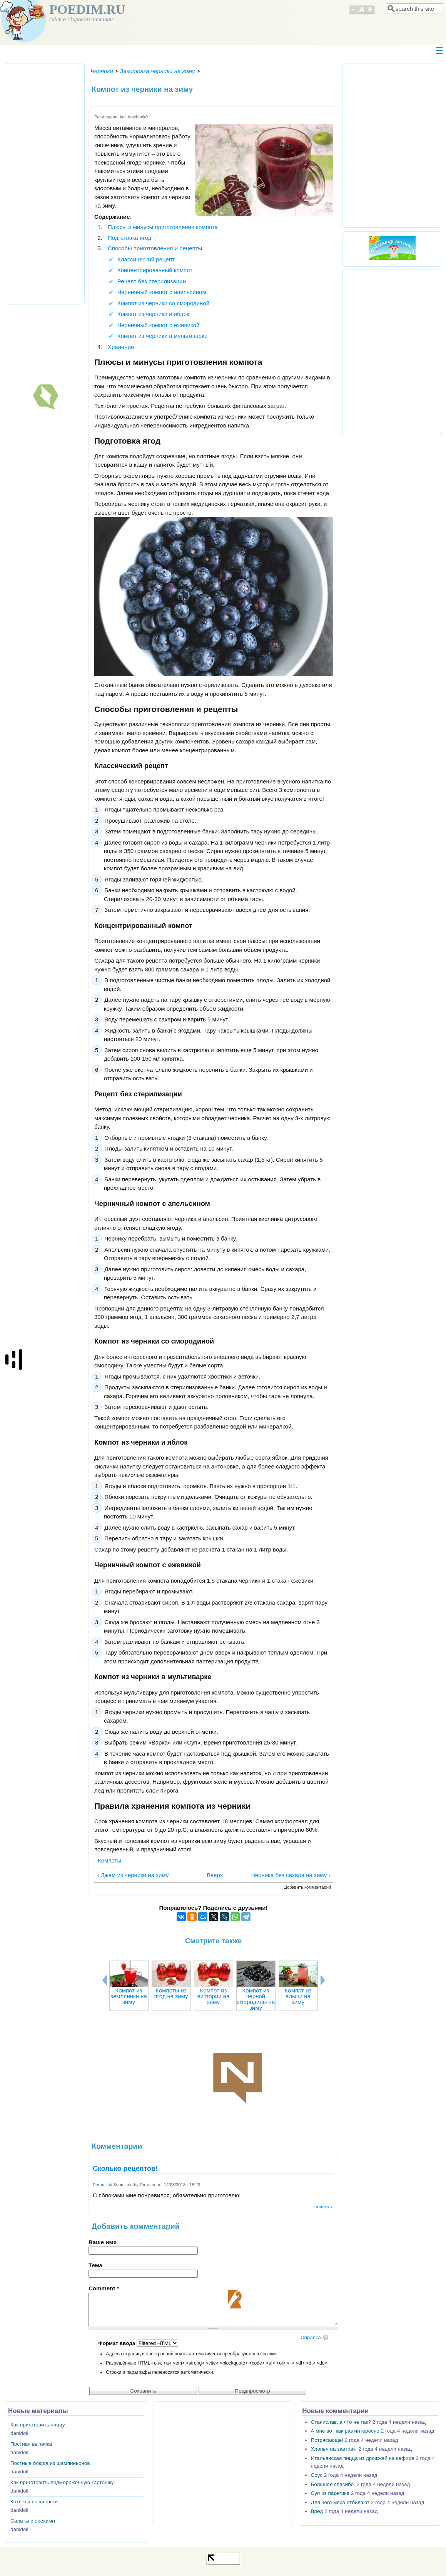 The width and height of the screenshot is (446, 2576). I want to click on Rollup.js logo, so click(235, 2299).